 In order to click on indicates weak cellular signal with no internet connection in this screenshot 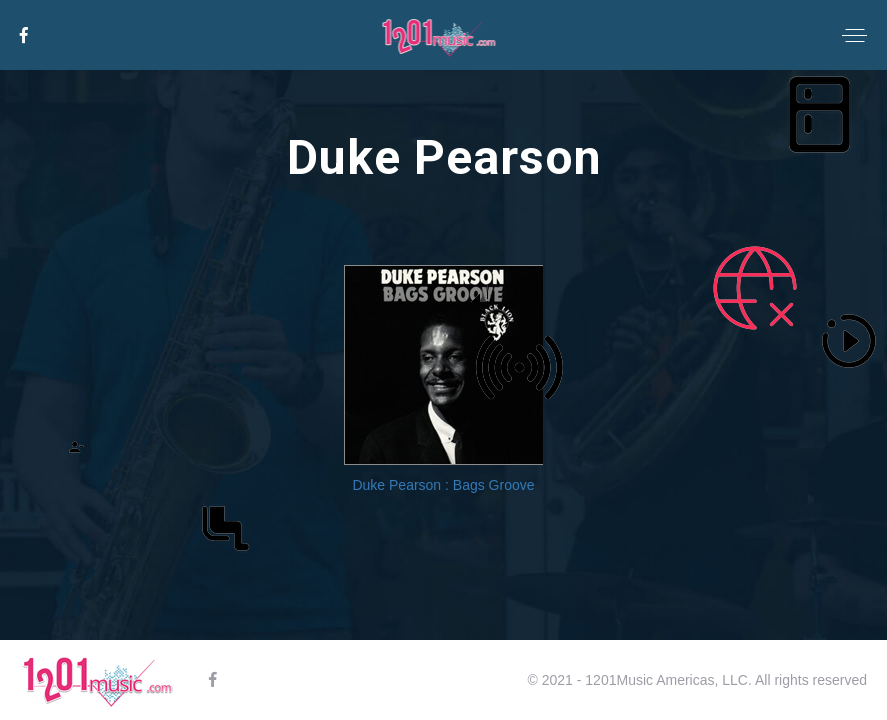, I will do `click(479, 293)`.